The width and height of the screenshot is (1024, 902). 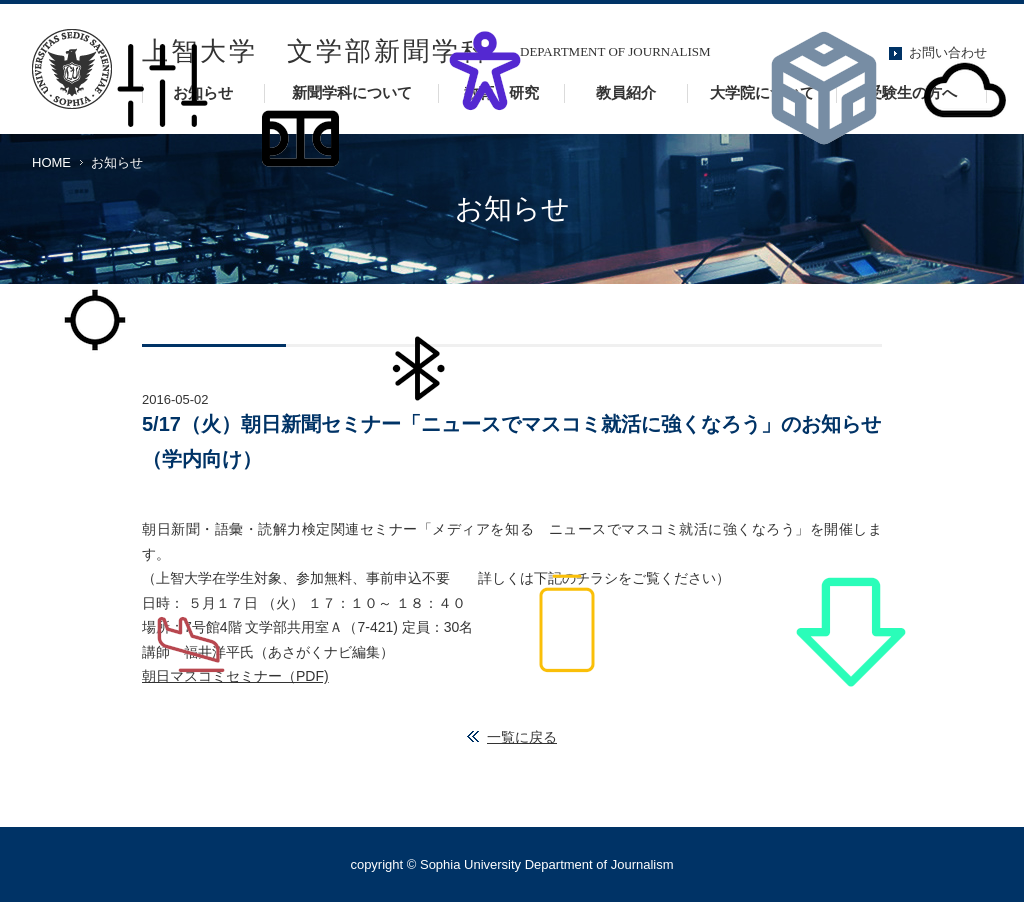 What do you see at coordinates (187, 644) in the screenshot?
I see `indicates flight arrival or landing status` at bounding box center [187, 644].